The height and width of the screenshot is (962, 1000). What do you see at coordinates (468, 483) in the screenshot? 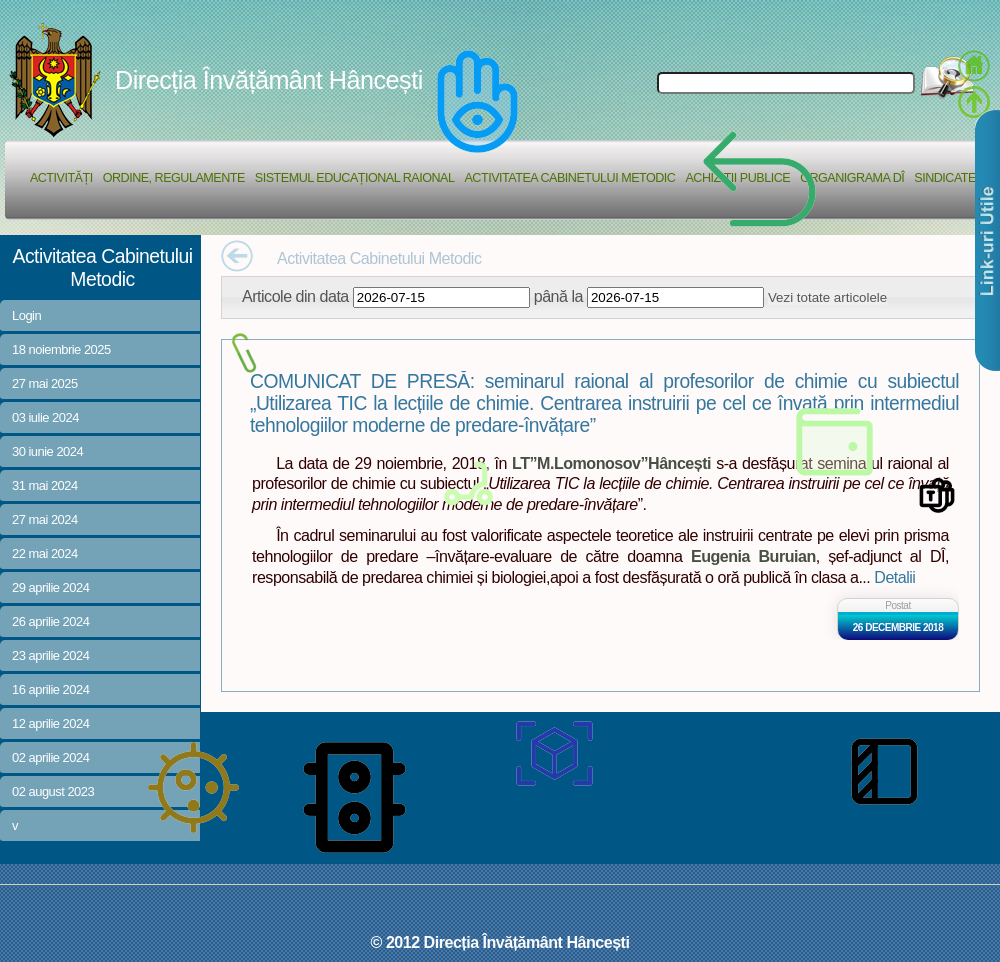
I see `select scooter as transportation mode` at bounding box center [468, 483].